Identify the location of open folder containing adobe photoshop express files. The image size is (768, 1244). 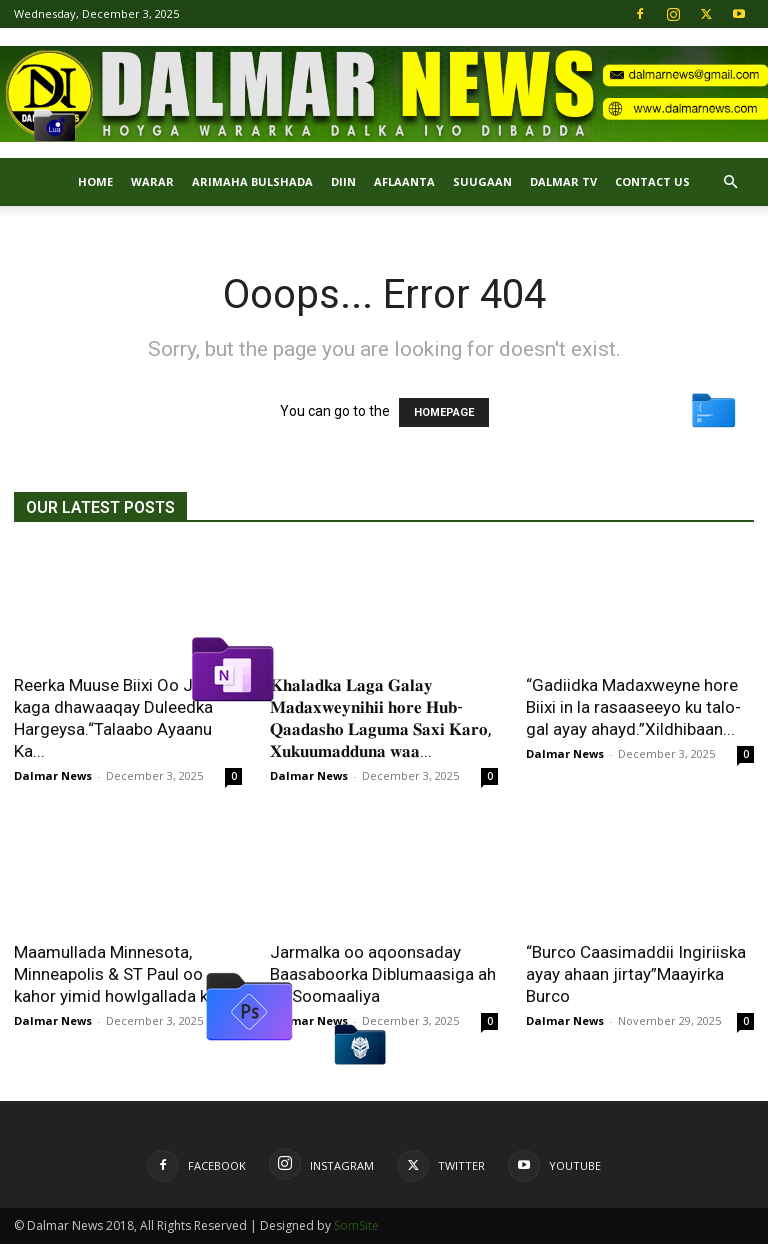
(249, 1009).